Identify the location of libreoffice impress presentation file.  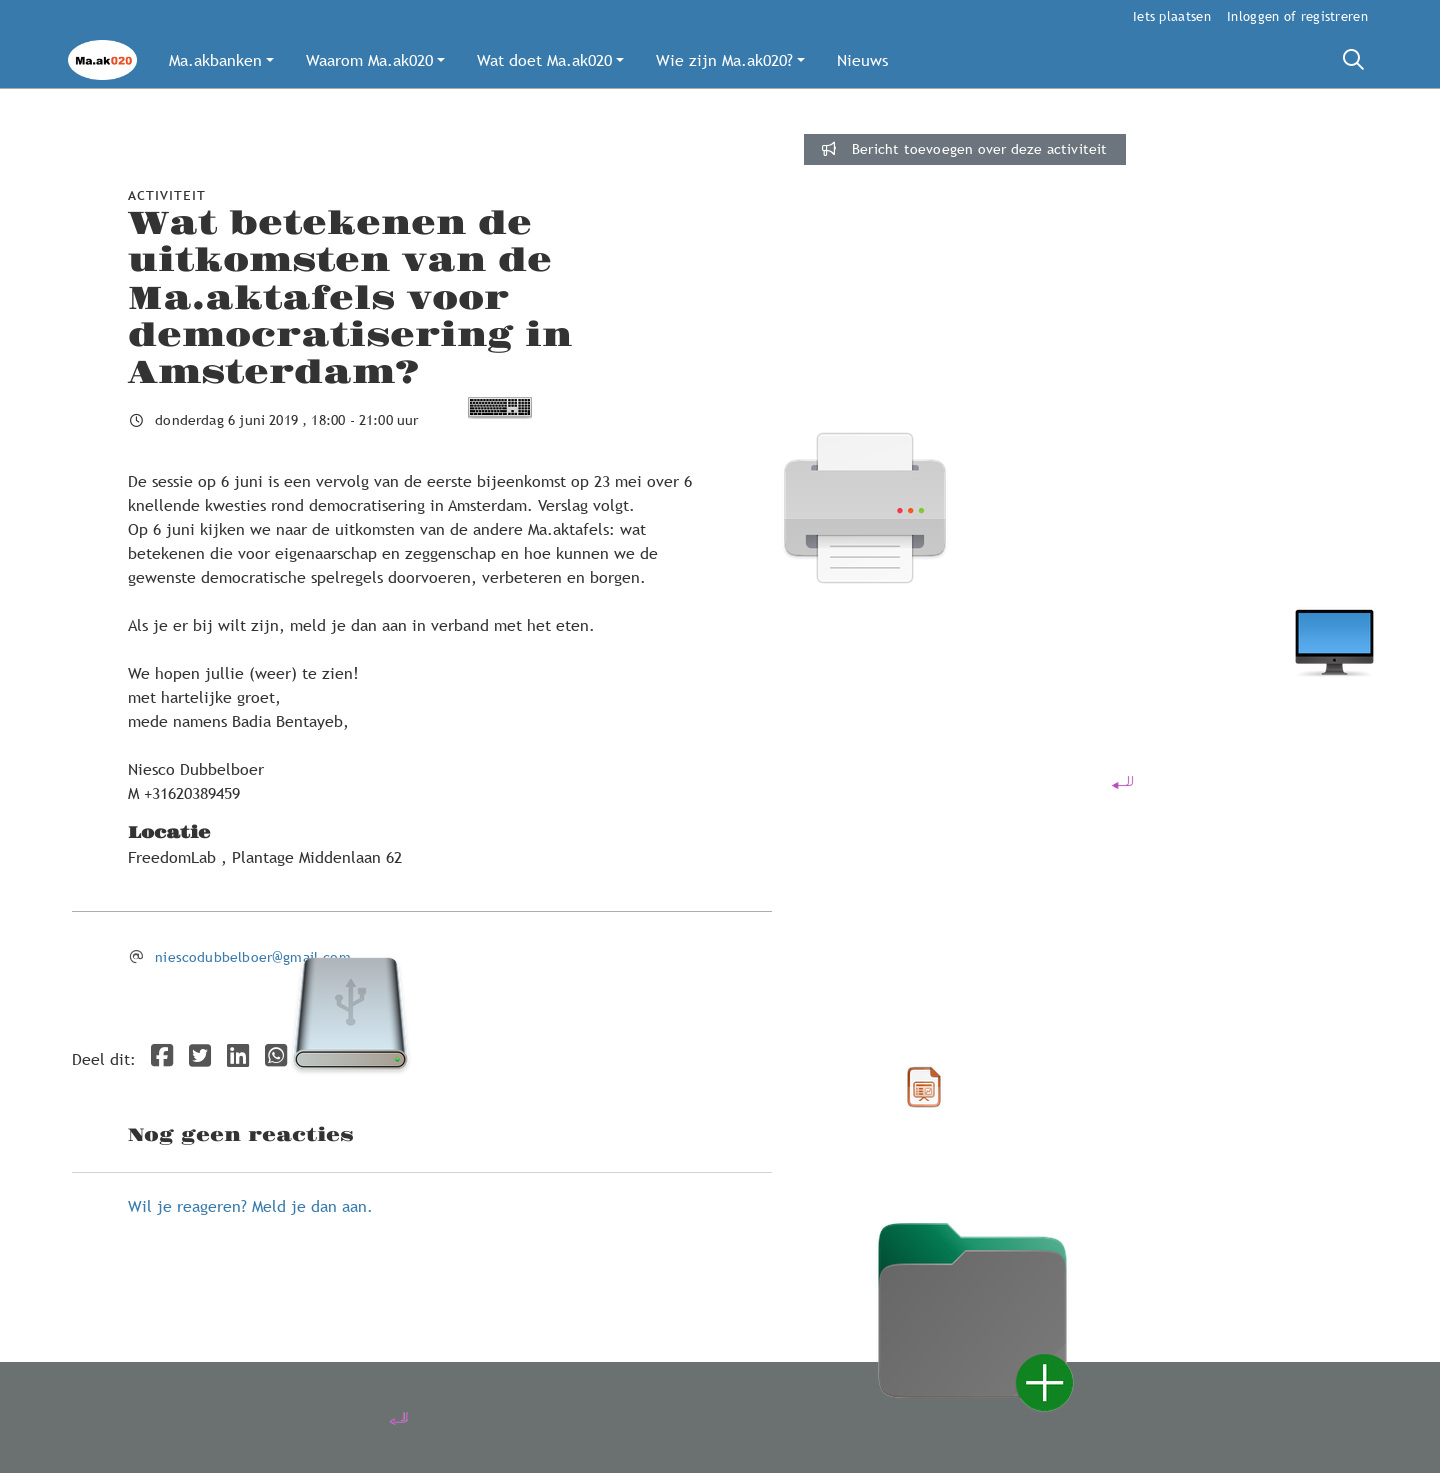
(924, 1087).